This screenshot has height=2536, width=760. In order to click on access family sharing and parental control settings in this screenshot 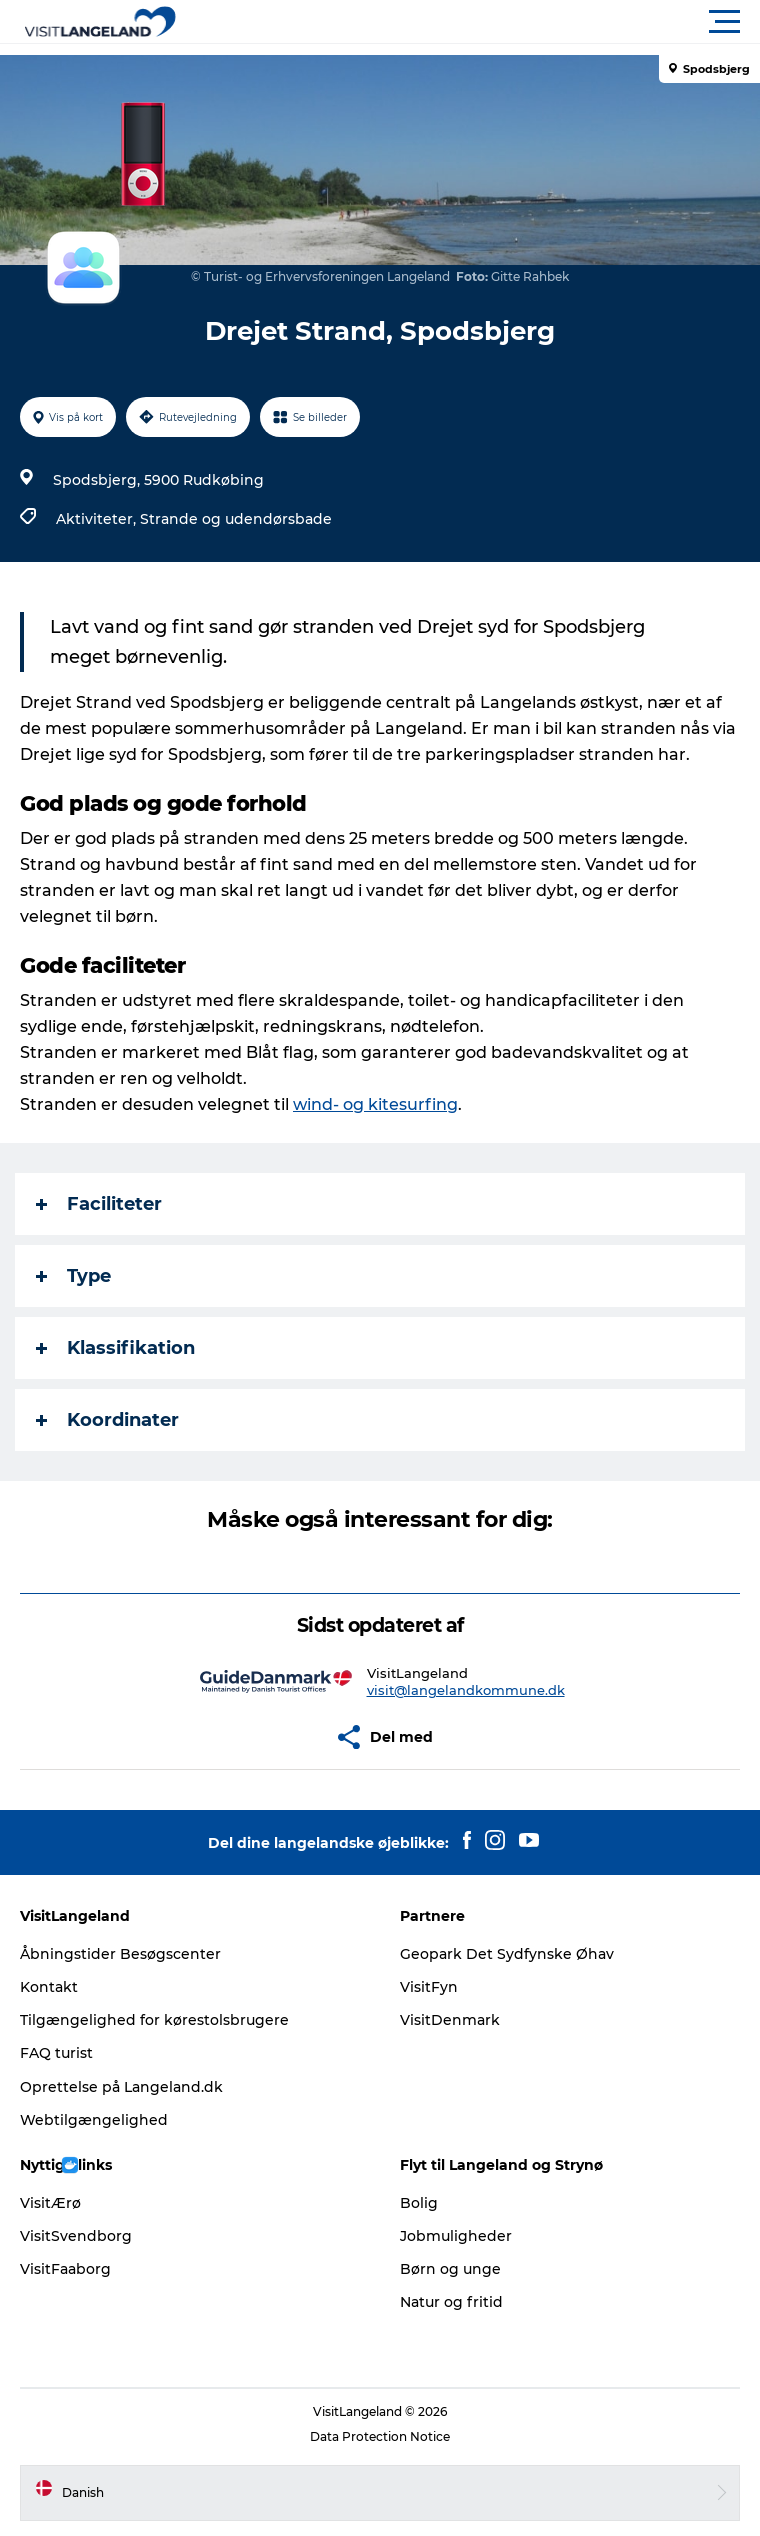, I will do `click(83, 267)`.